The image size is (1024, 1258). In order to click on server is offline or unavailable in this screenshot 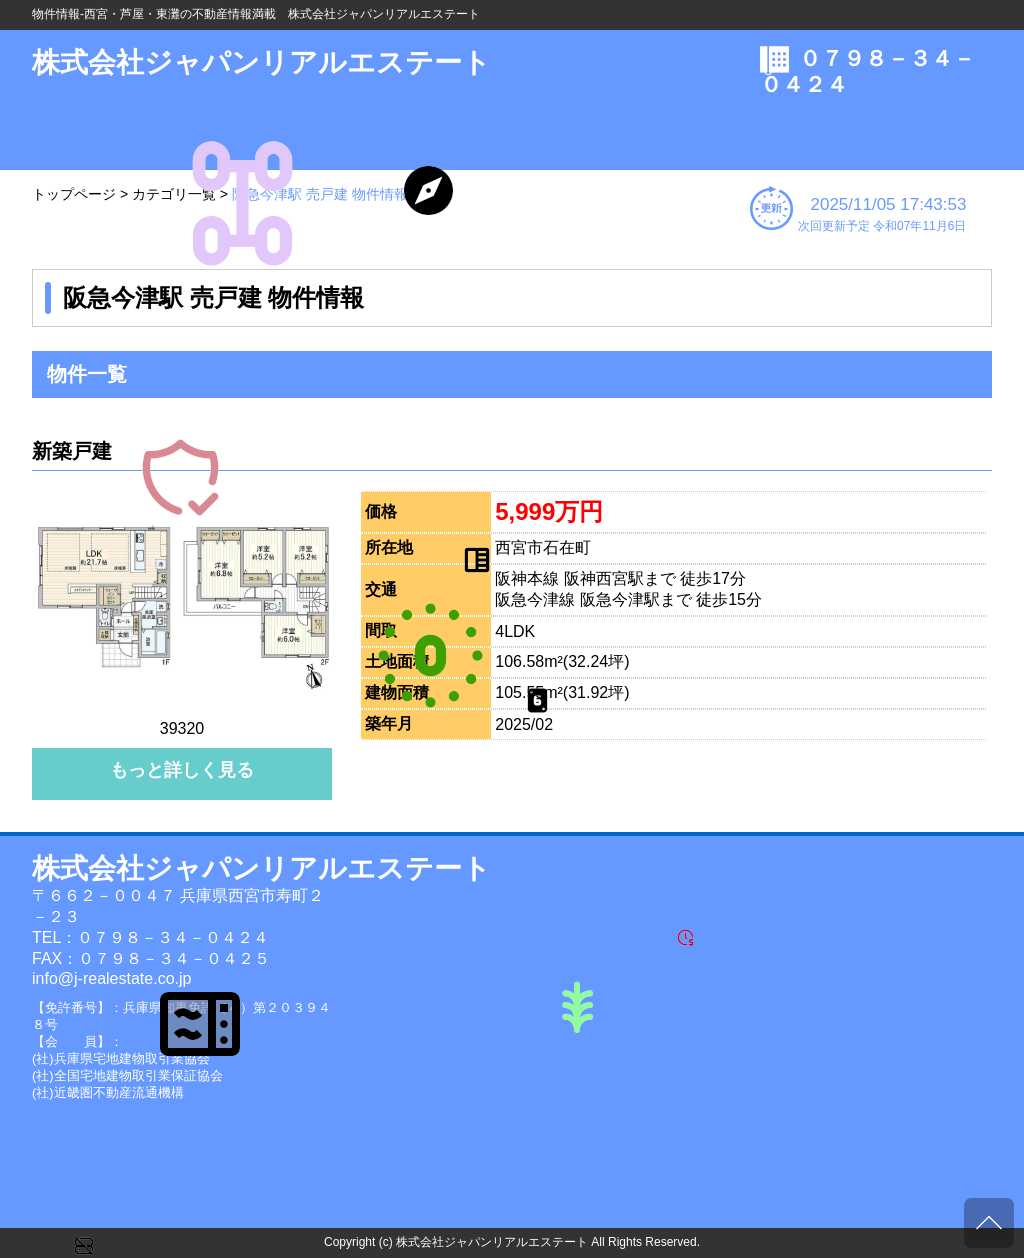, I will do `click(84, 1246)`.